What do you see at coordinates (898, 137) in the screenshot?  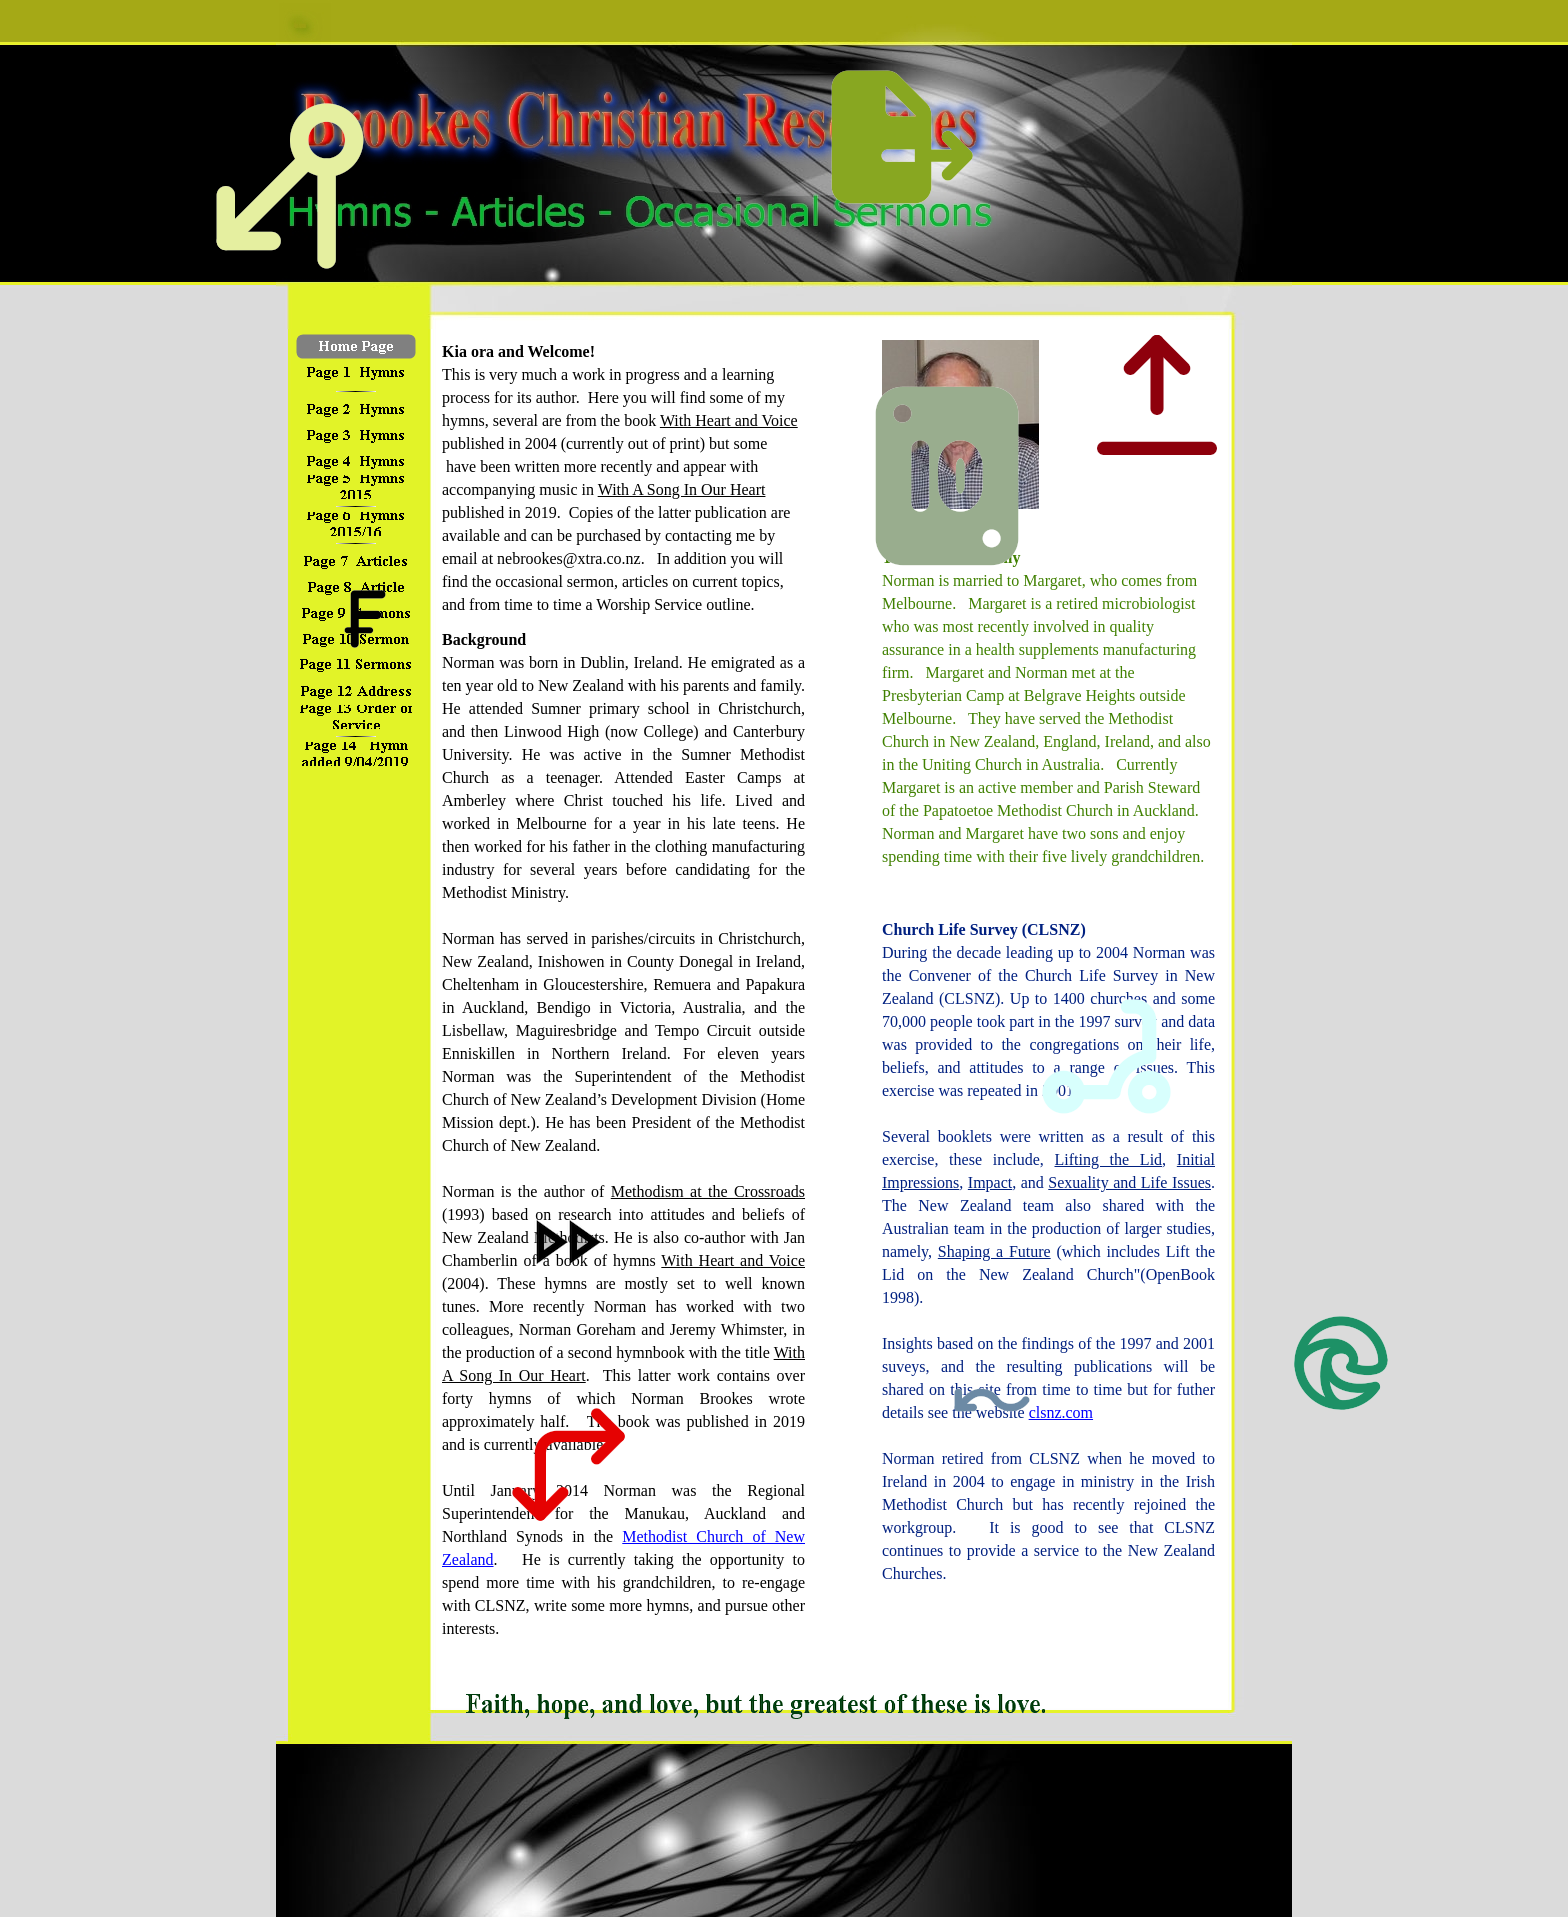 I see `export file or document` at bounding box center [898, 137].